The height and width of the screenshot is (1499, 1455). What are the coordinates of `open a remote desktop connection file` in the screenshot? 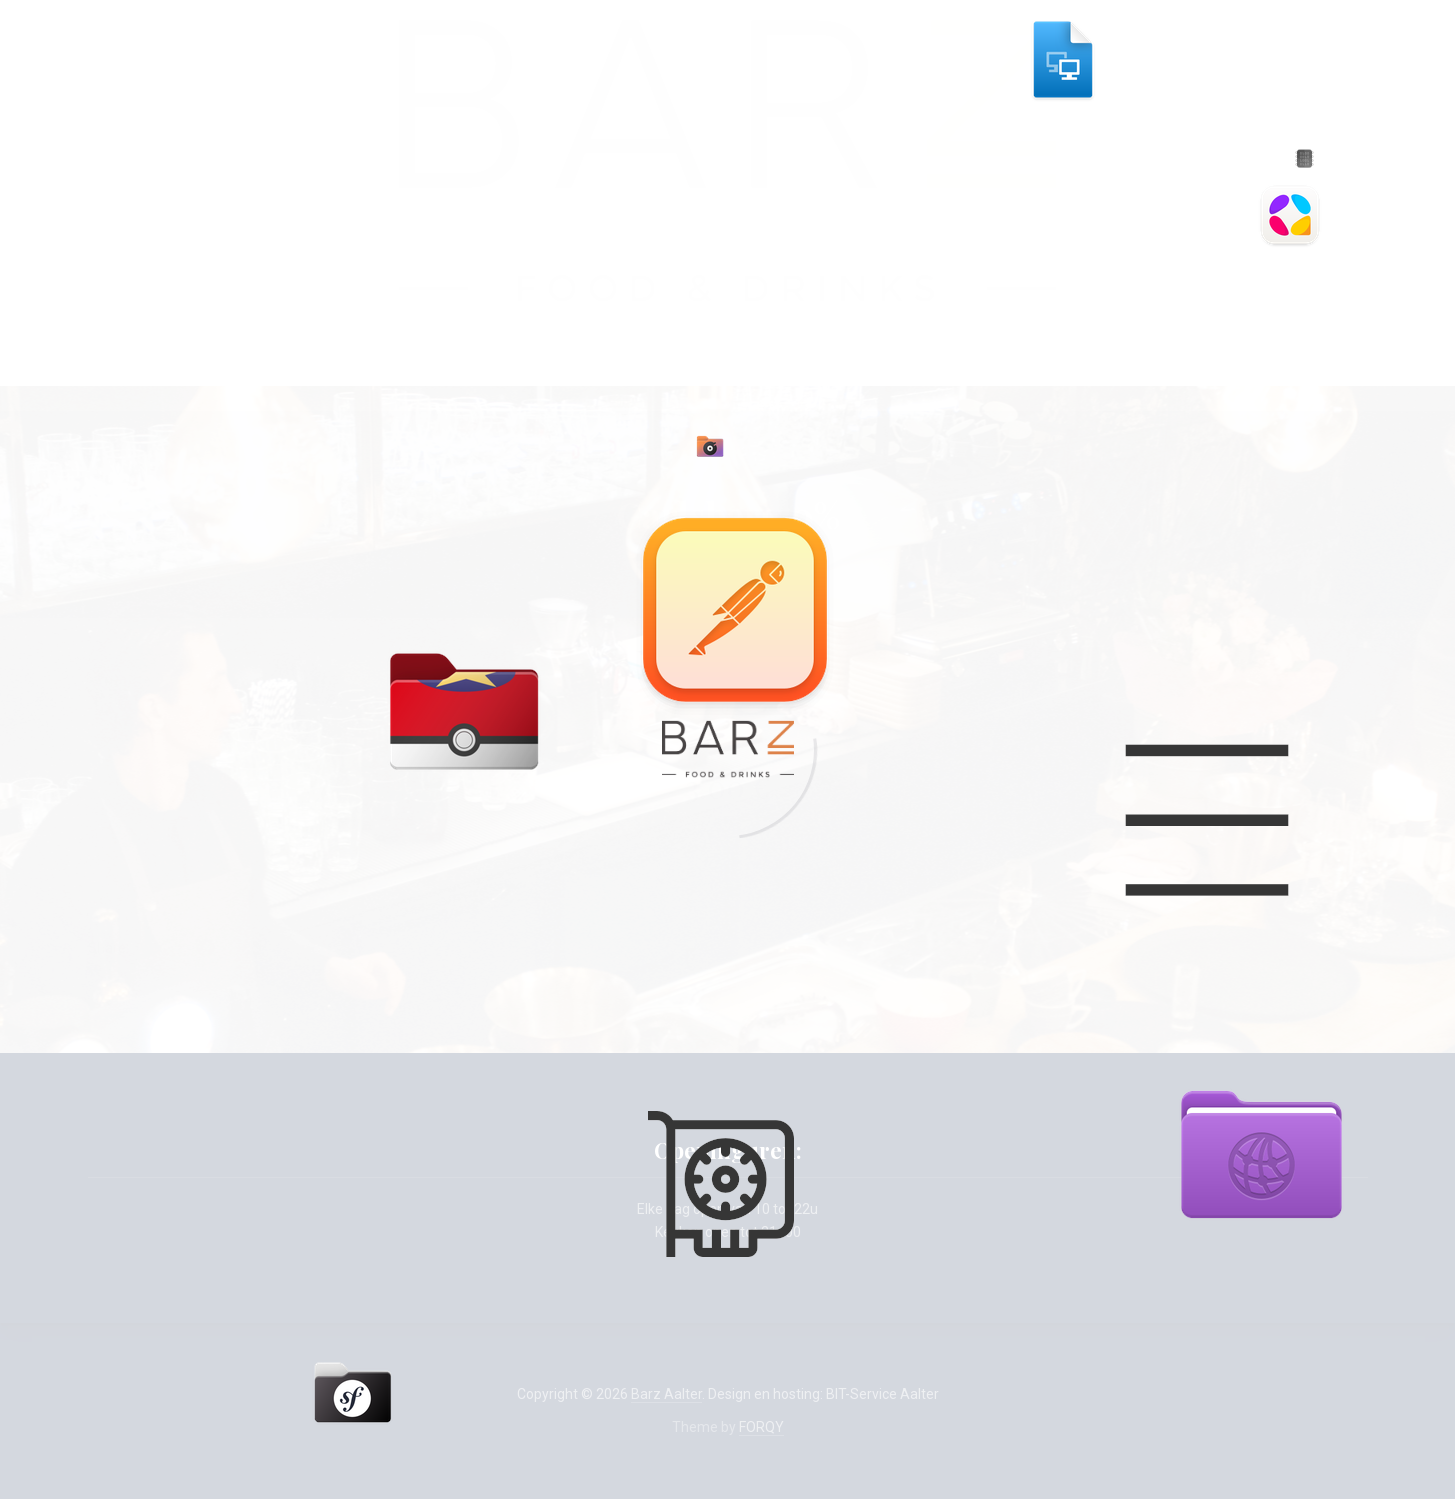 It's located at (1063, 61).